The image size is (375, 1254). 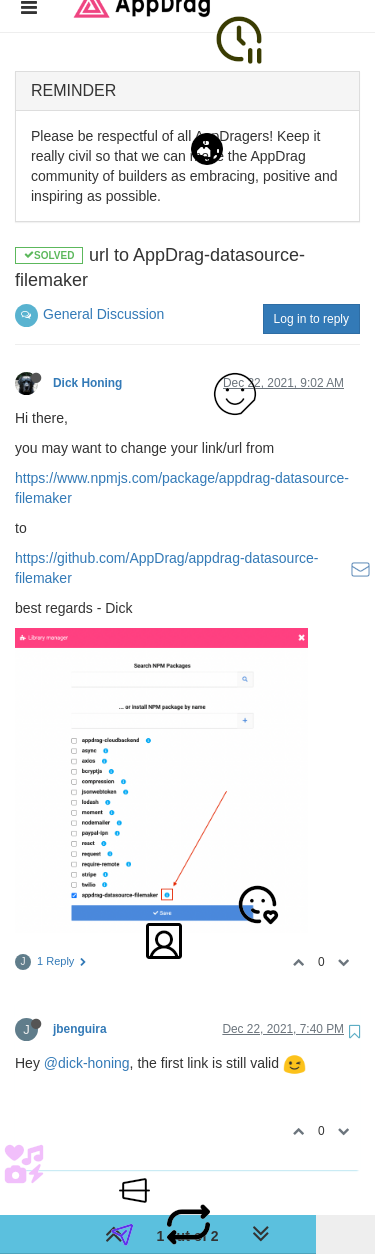 What do you see at coordinates (235, 394) in the screenshot?
I see `add a sticker to your message` at bounding box center [235, 394].